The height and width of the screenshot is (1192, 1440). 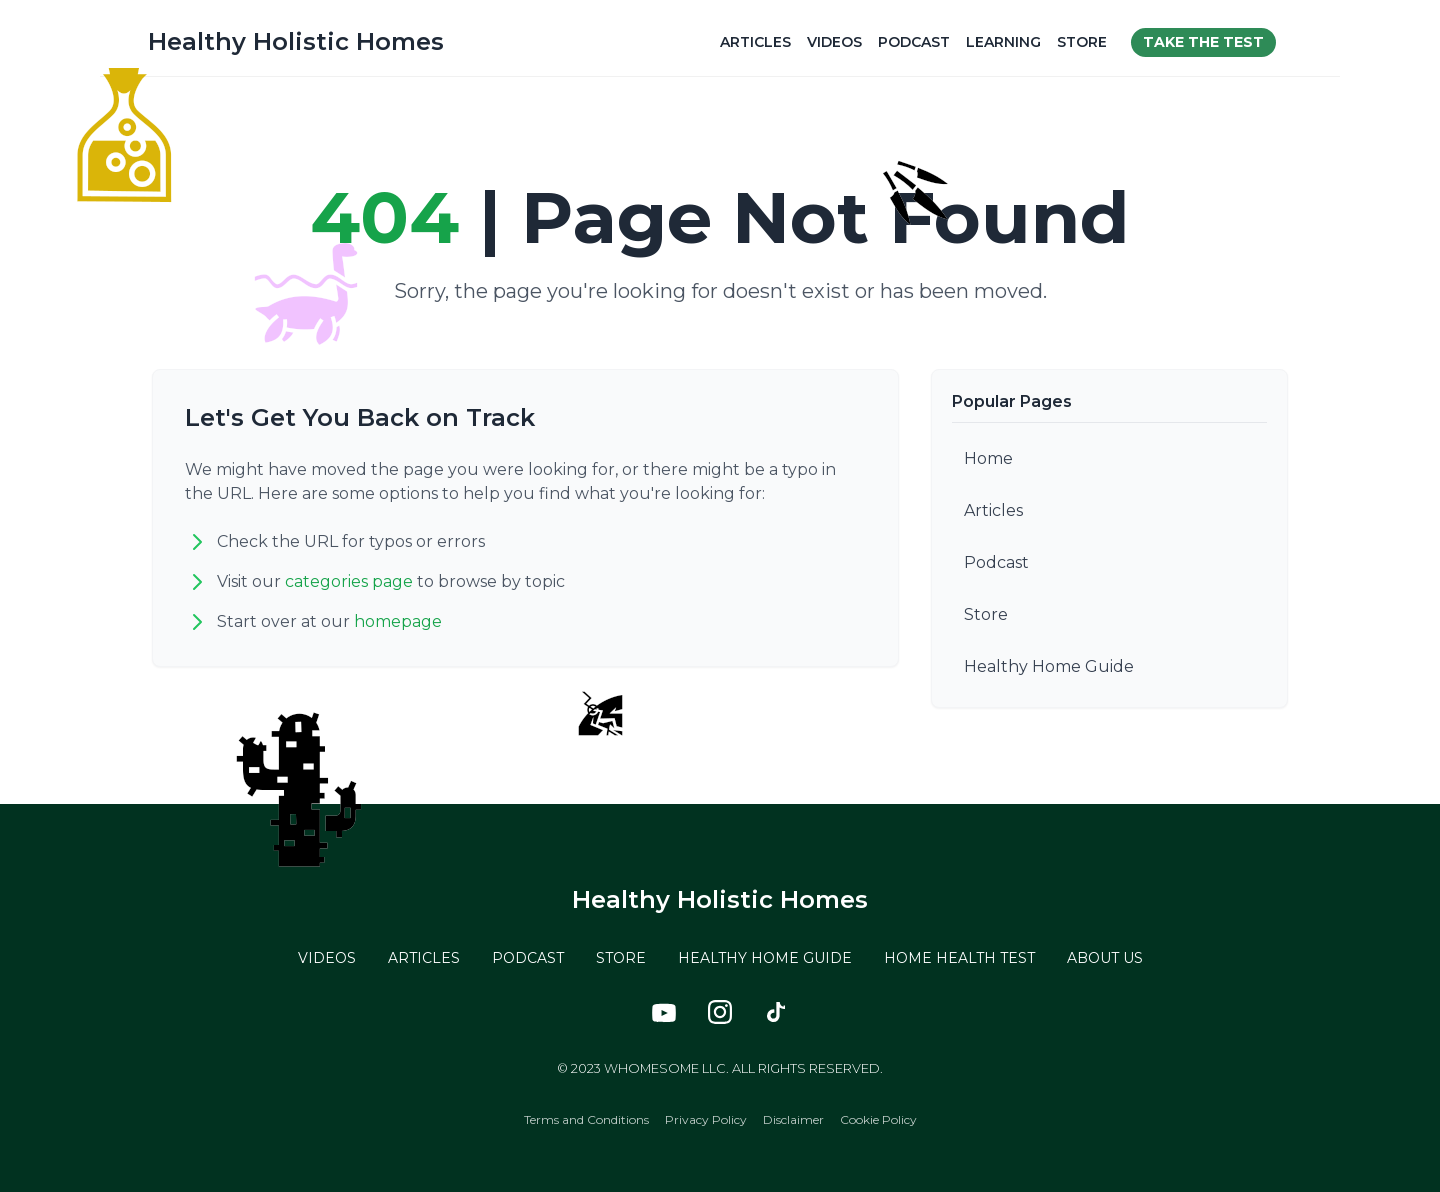 I want to click on access alchemy or potion crafting, so click(x=128, y=134).